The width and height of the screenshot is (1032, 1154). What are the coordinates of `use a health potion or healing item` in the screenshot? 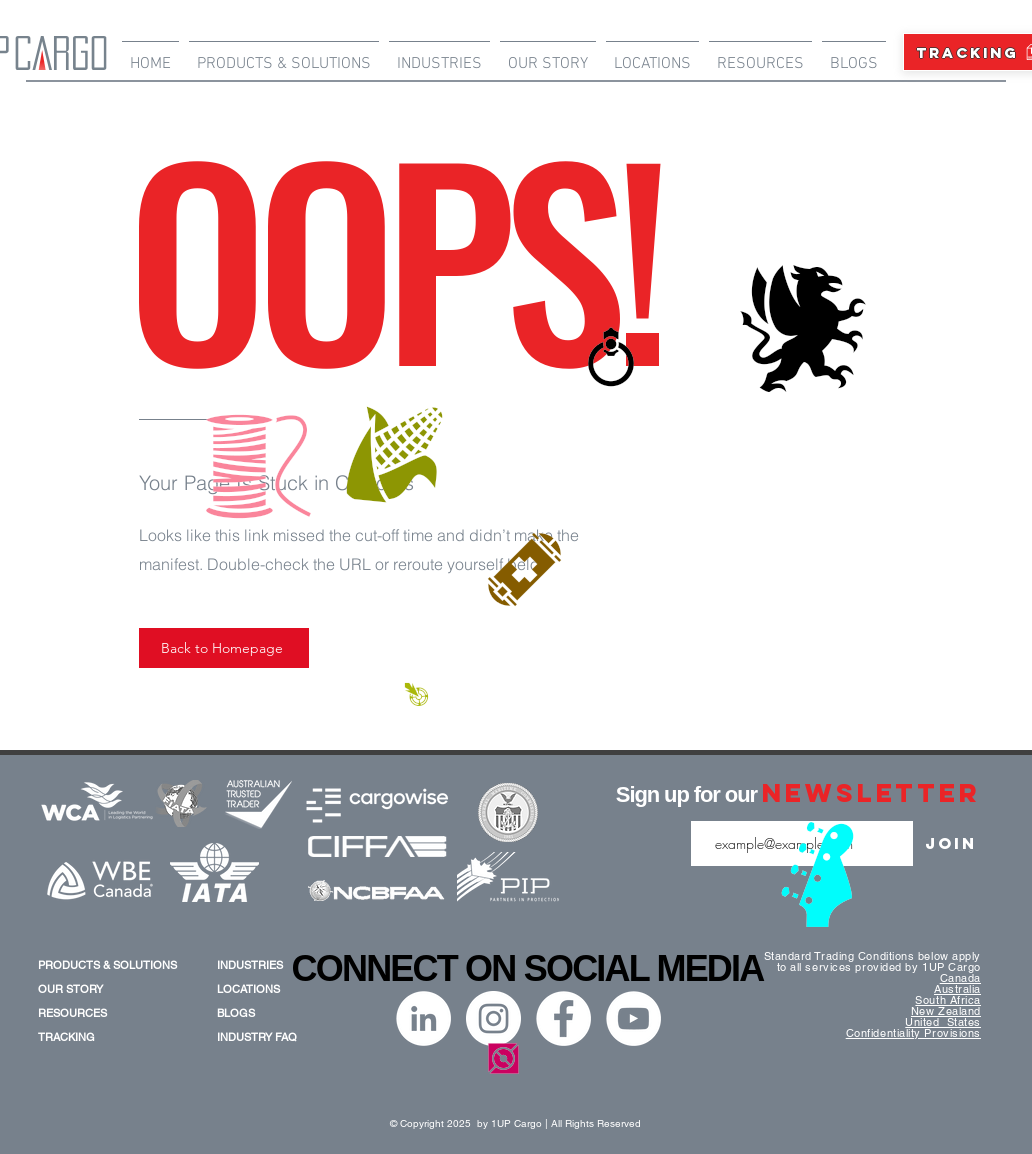 It's located at (524, 569).